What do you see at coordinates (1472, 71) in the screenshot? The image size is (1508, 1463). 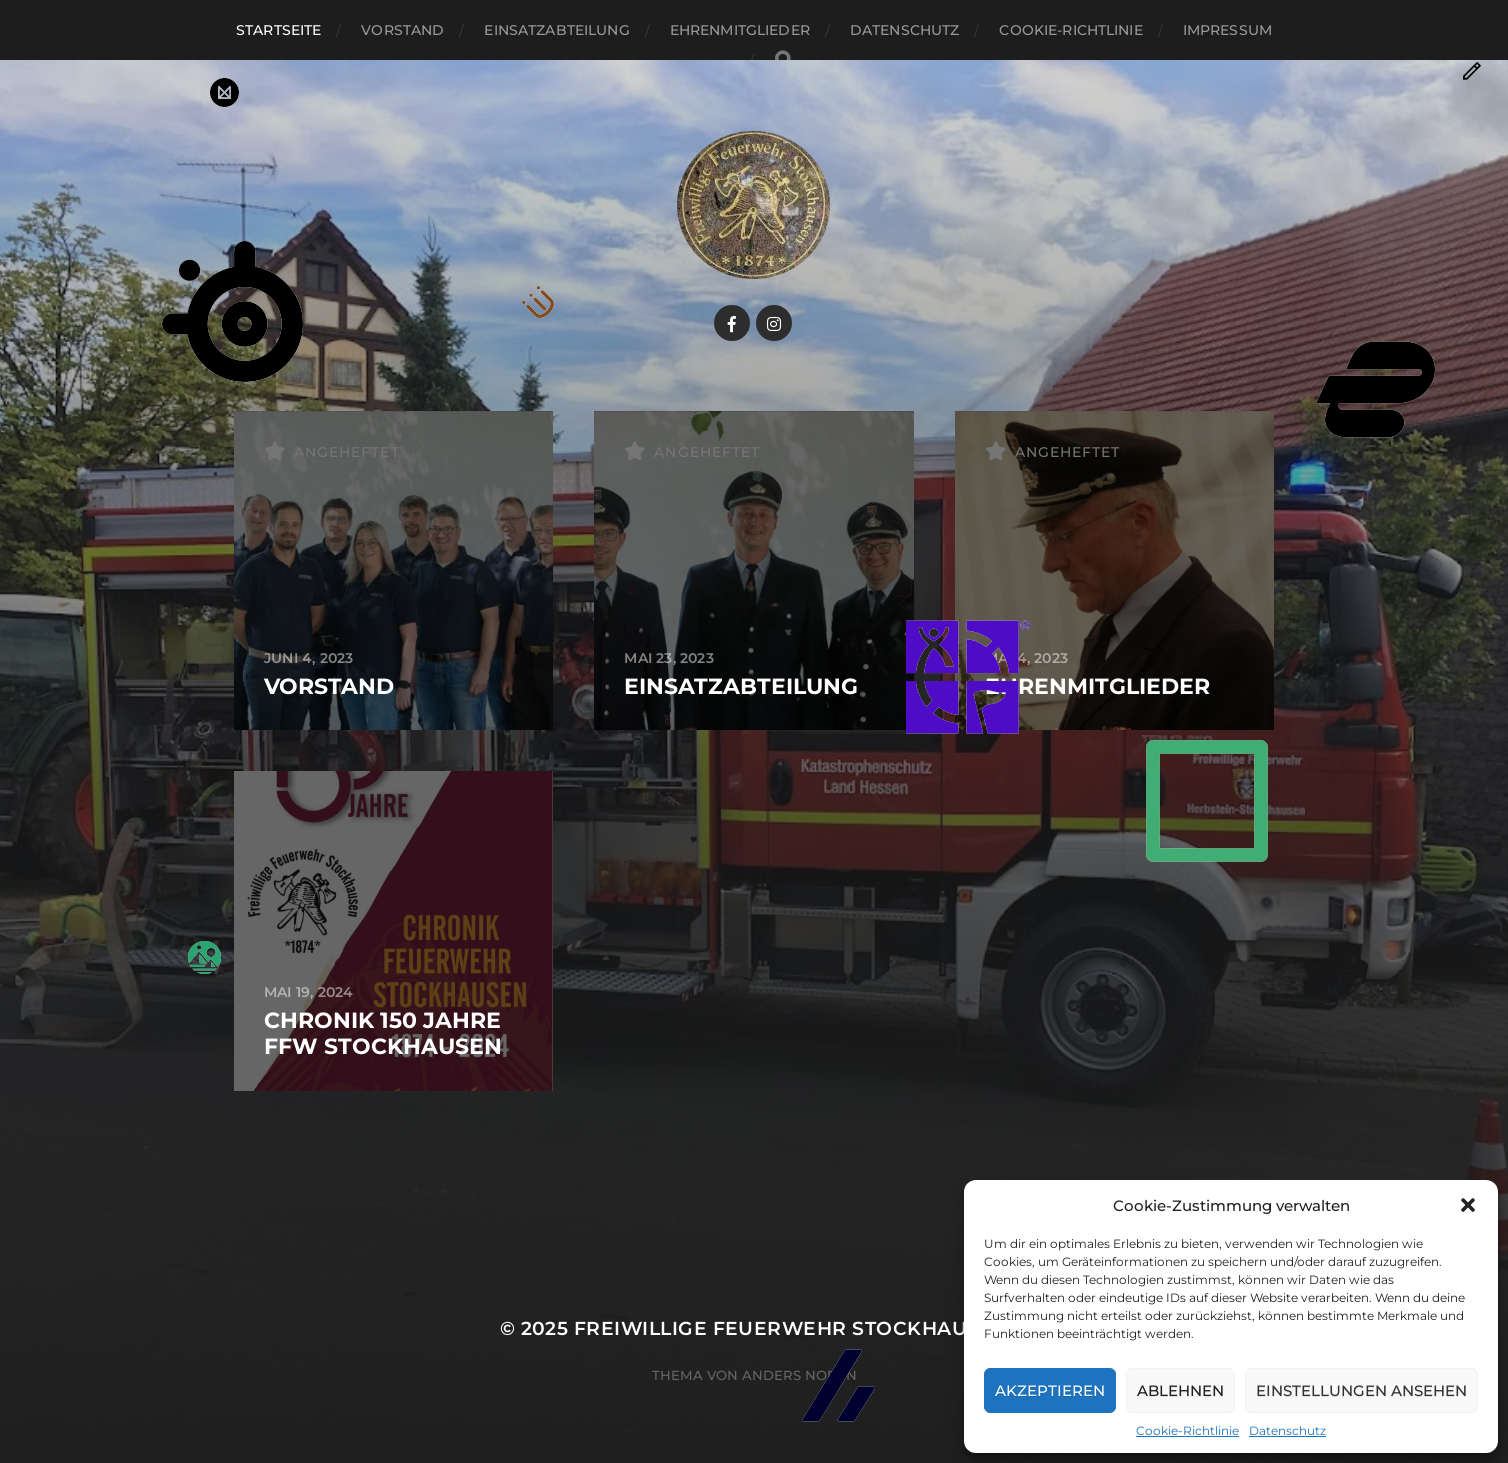 I see `edit content or text` at bounding box center [1472, 71].